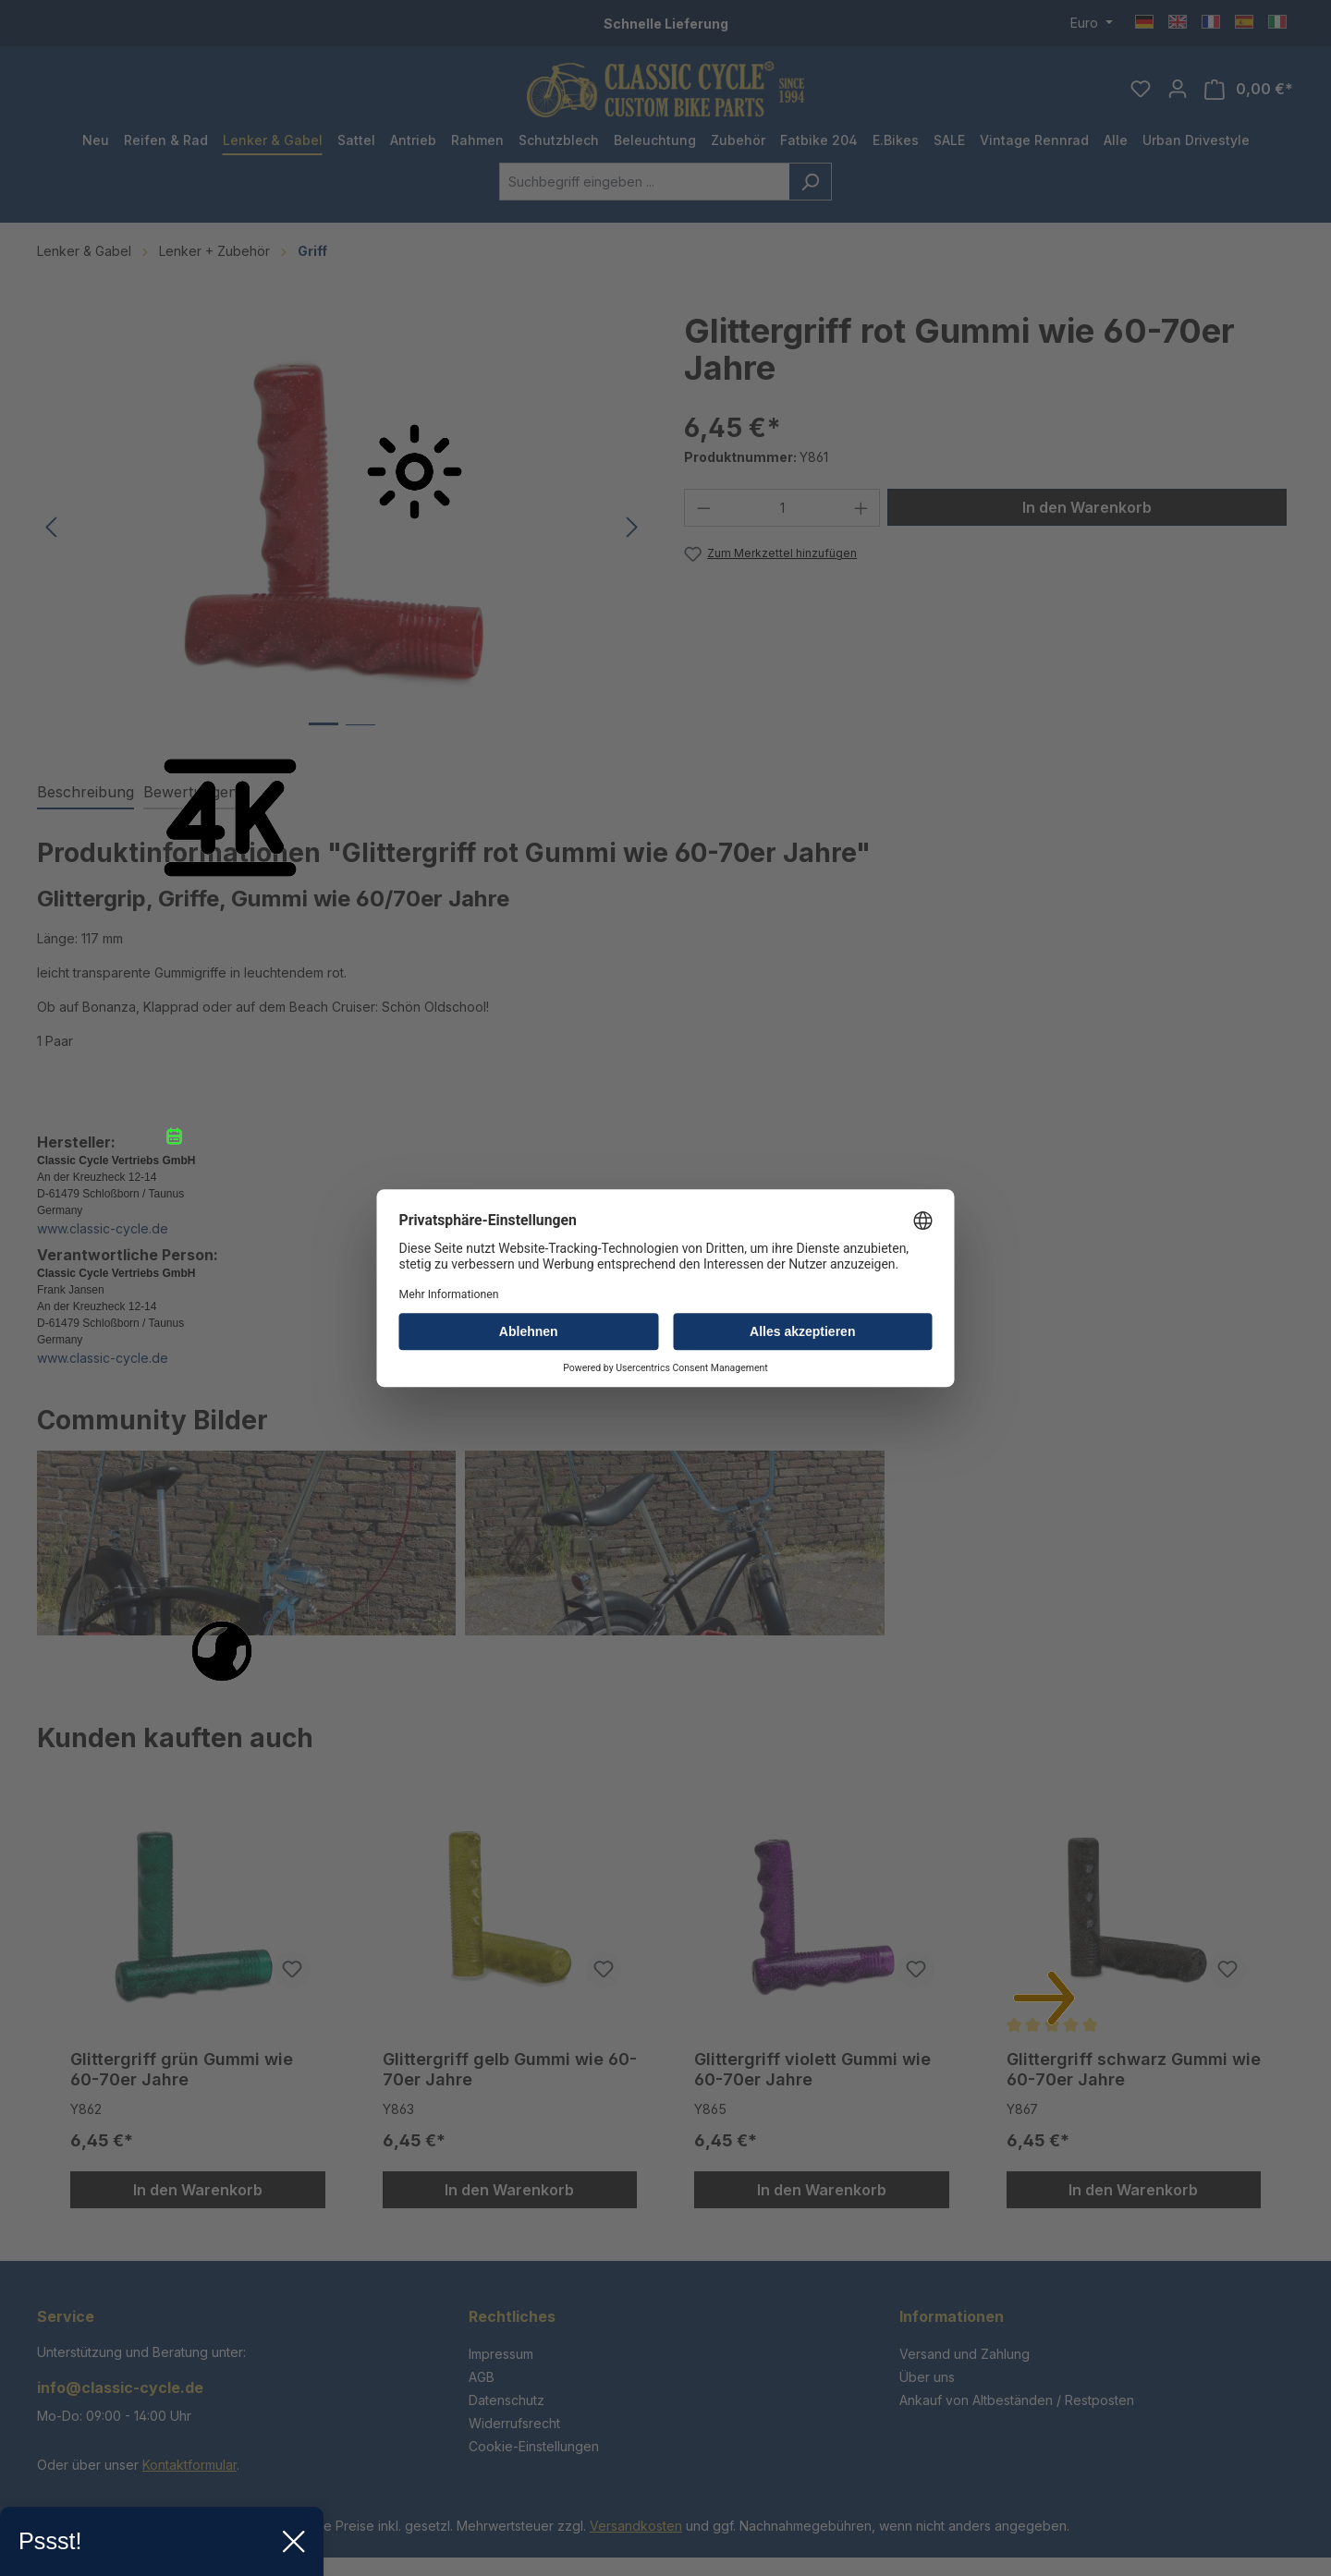  Describe the element at coordinates (230, 818) in the screenshot. I see `indicates 4K video resolution available` at that location.